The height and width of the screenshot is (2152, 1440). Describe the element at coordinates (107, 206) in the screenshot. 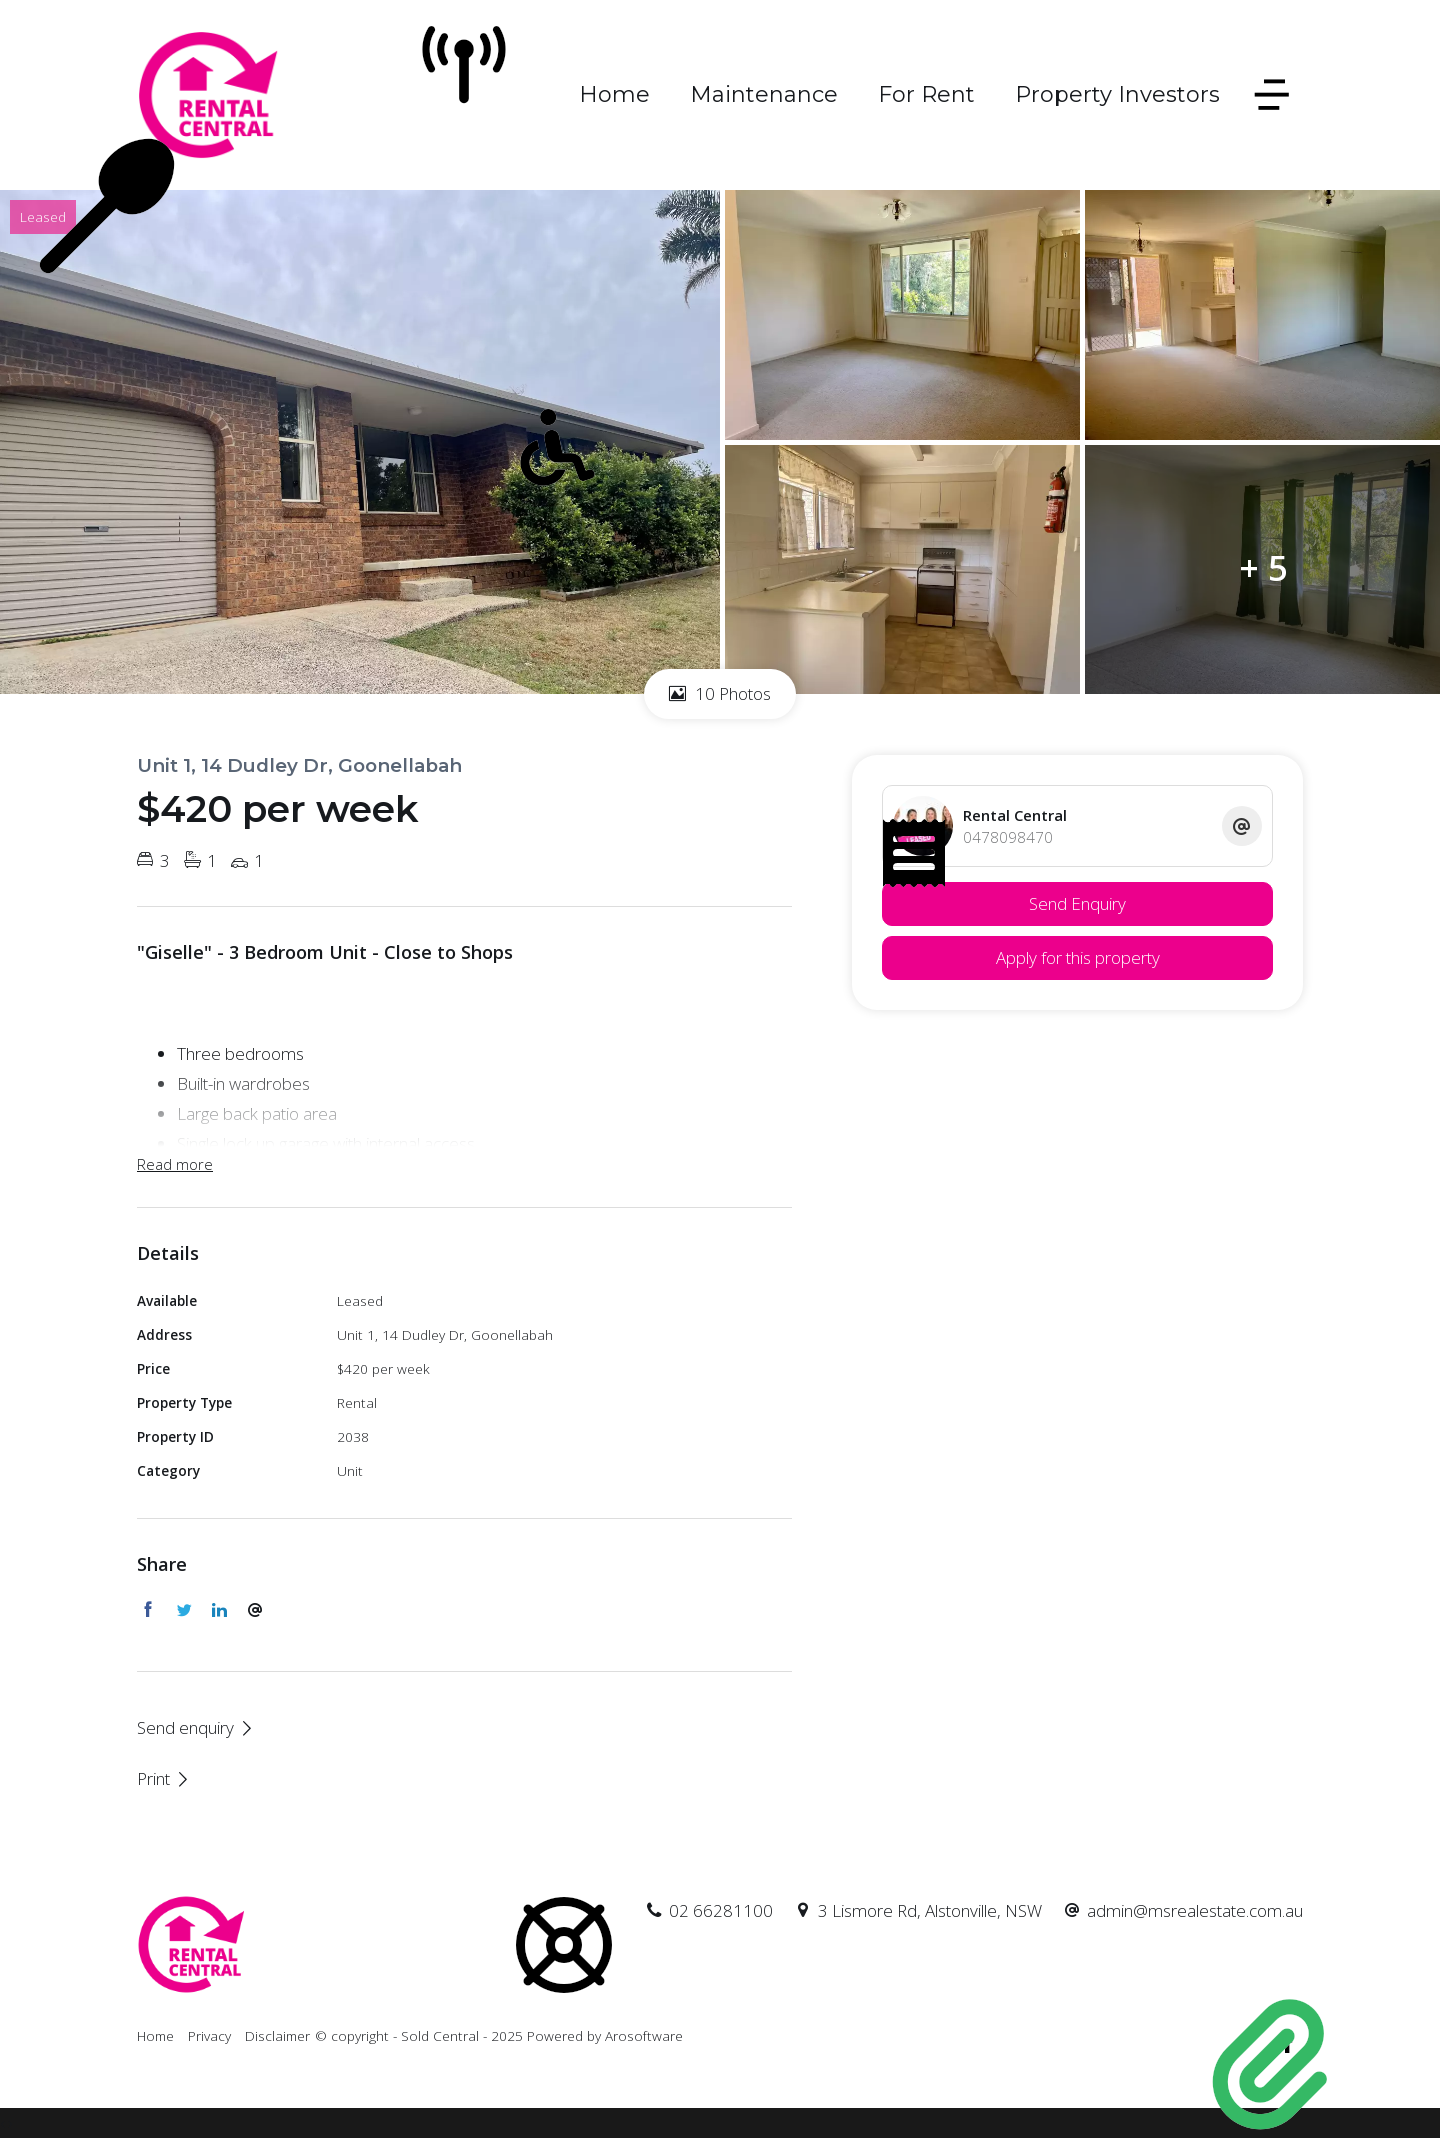

I see `access food or dining options` at that location.